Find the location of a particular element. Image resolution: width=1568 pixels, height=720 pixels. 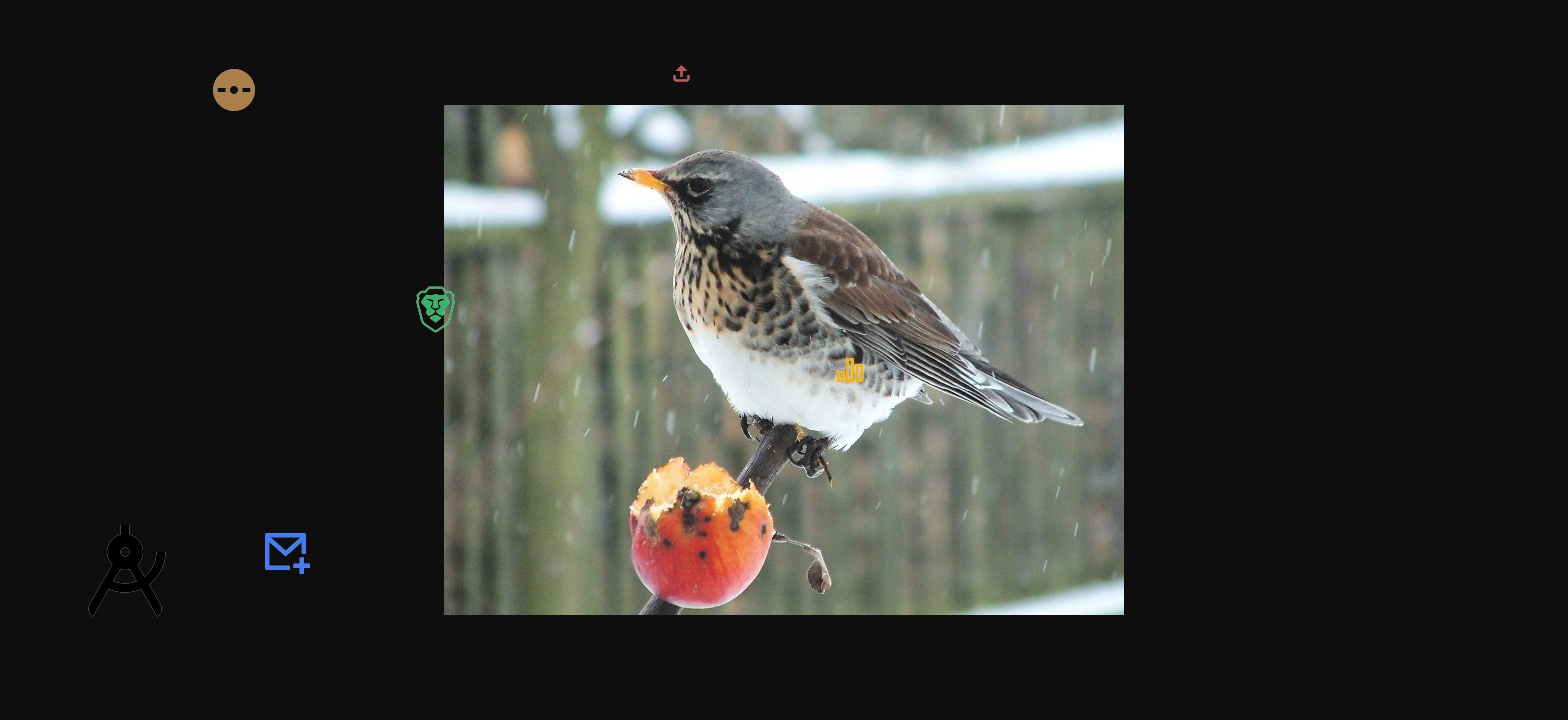

gradienter app logo is located at coordinates (234, 90).